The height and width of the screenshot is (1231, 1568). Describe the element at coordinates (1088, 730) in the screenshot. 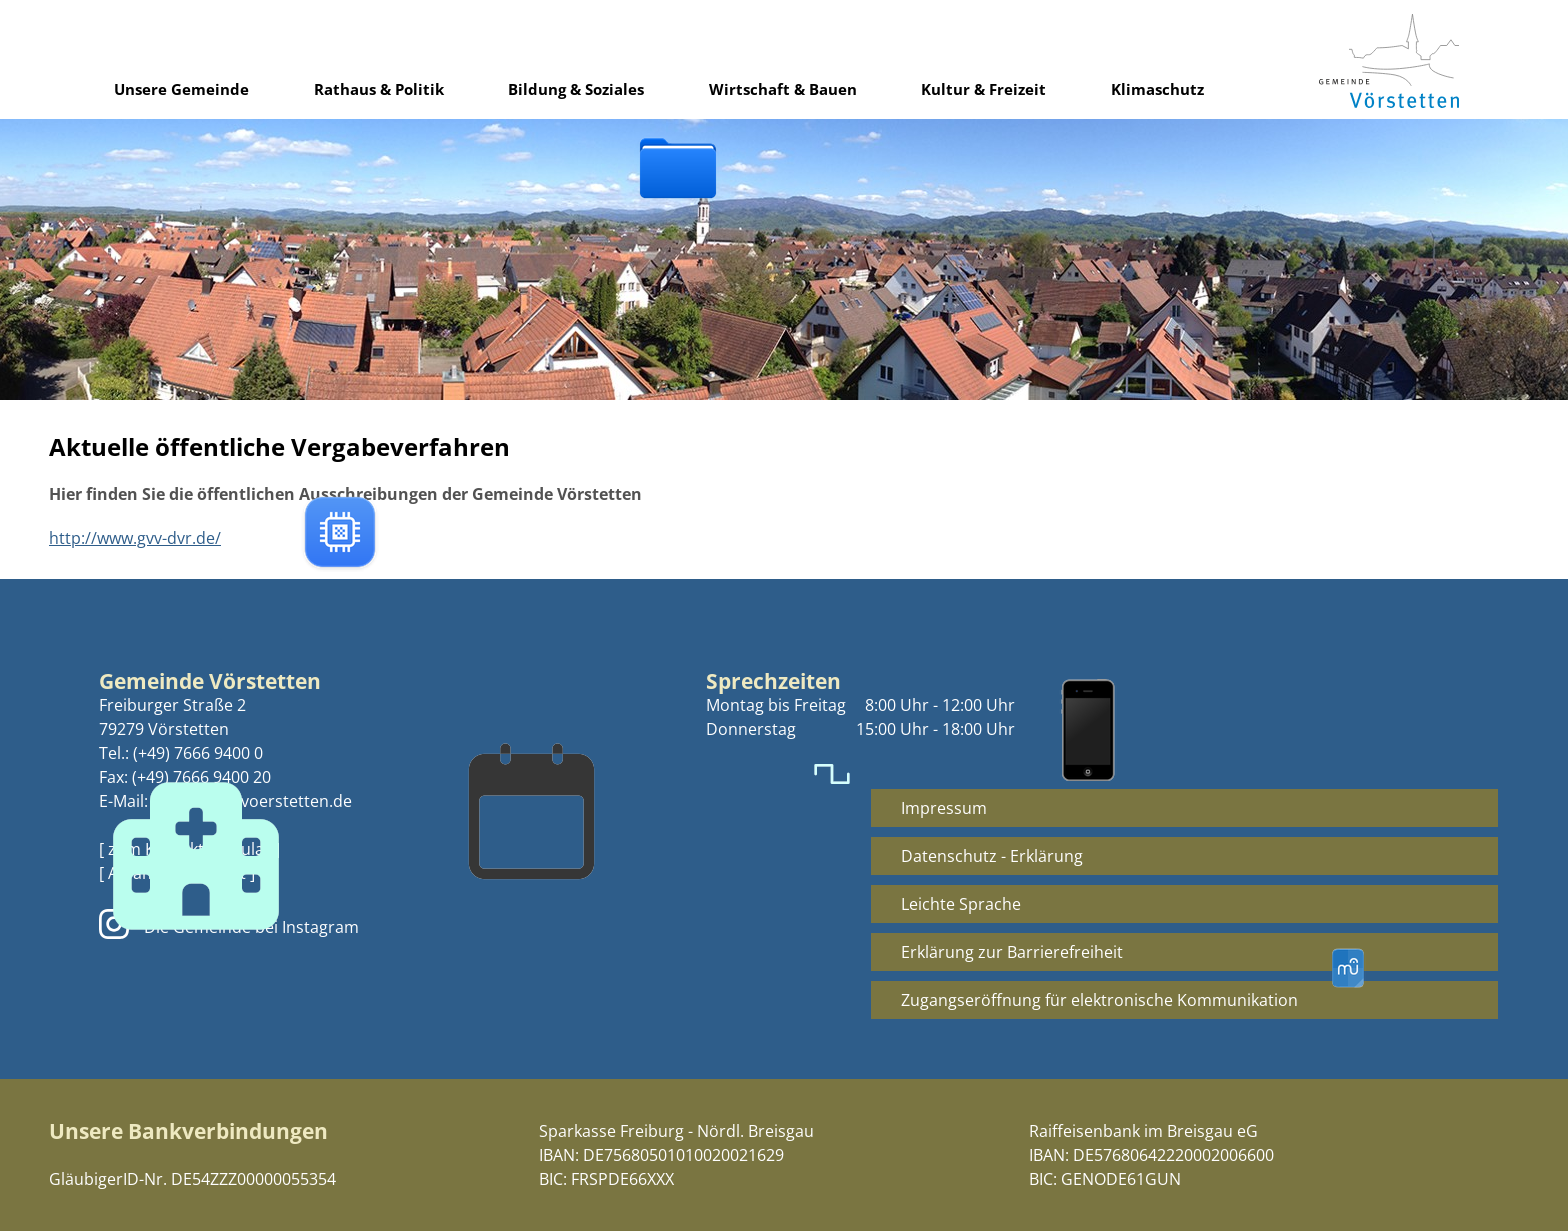

I see `iPhone device icon` at that location.